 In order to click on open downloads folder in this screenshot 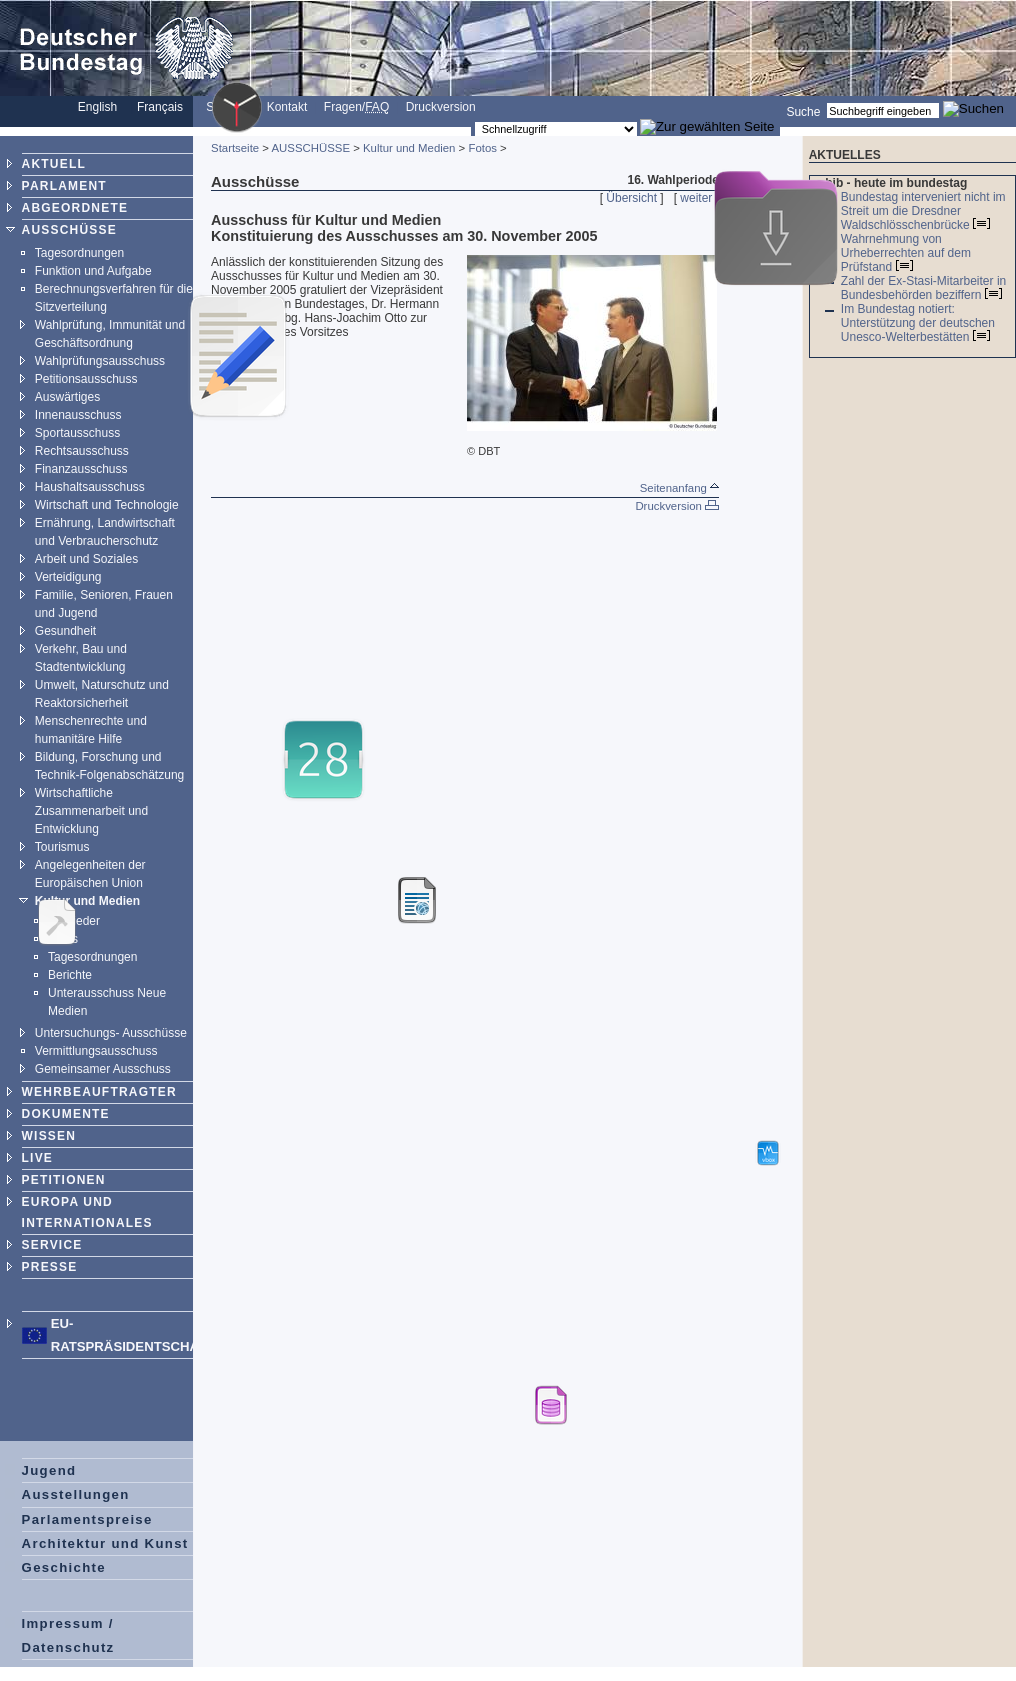, I will do `click(776, 228)`.